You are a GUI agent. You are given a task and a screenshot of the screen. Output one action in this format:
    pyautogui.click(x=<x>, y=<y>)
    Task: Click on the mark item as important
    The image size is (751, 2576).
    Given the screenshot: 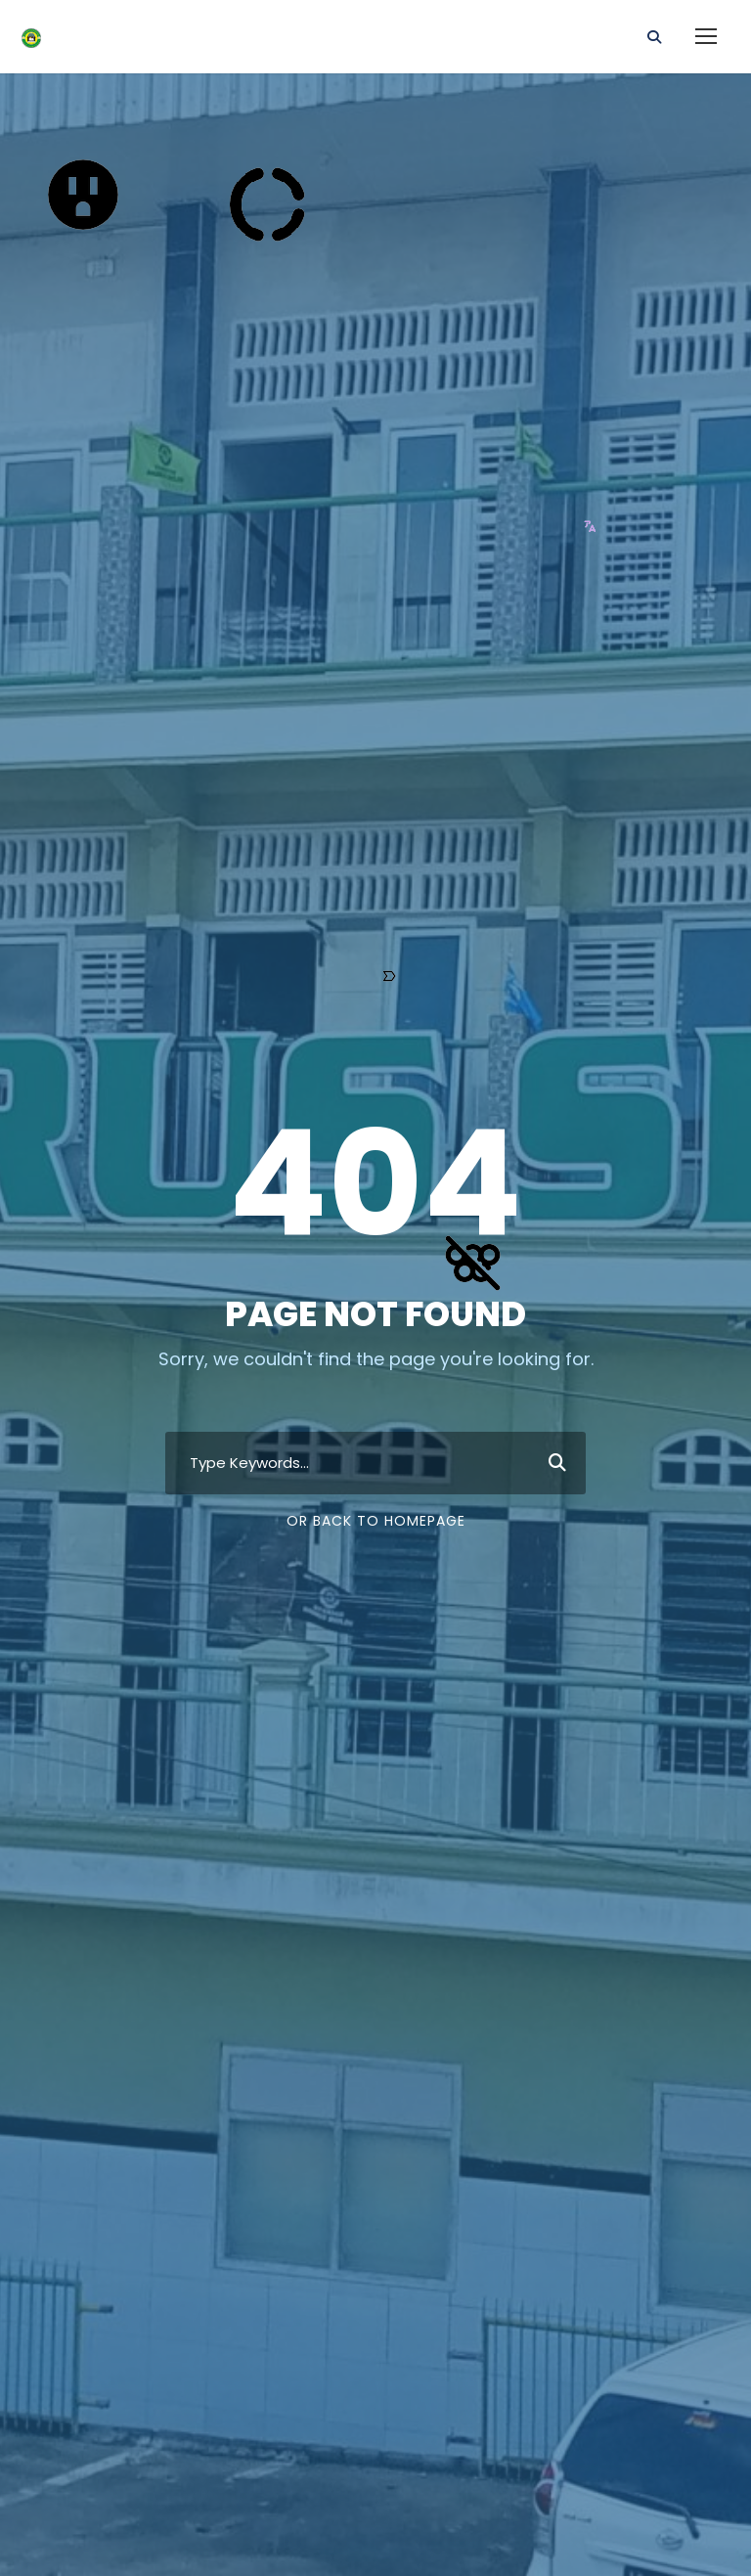 What is the action you would take?
    pyautogui.click(x=389, y=976)
    